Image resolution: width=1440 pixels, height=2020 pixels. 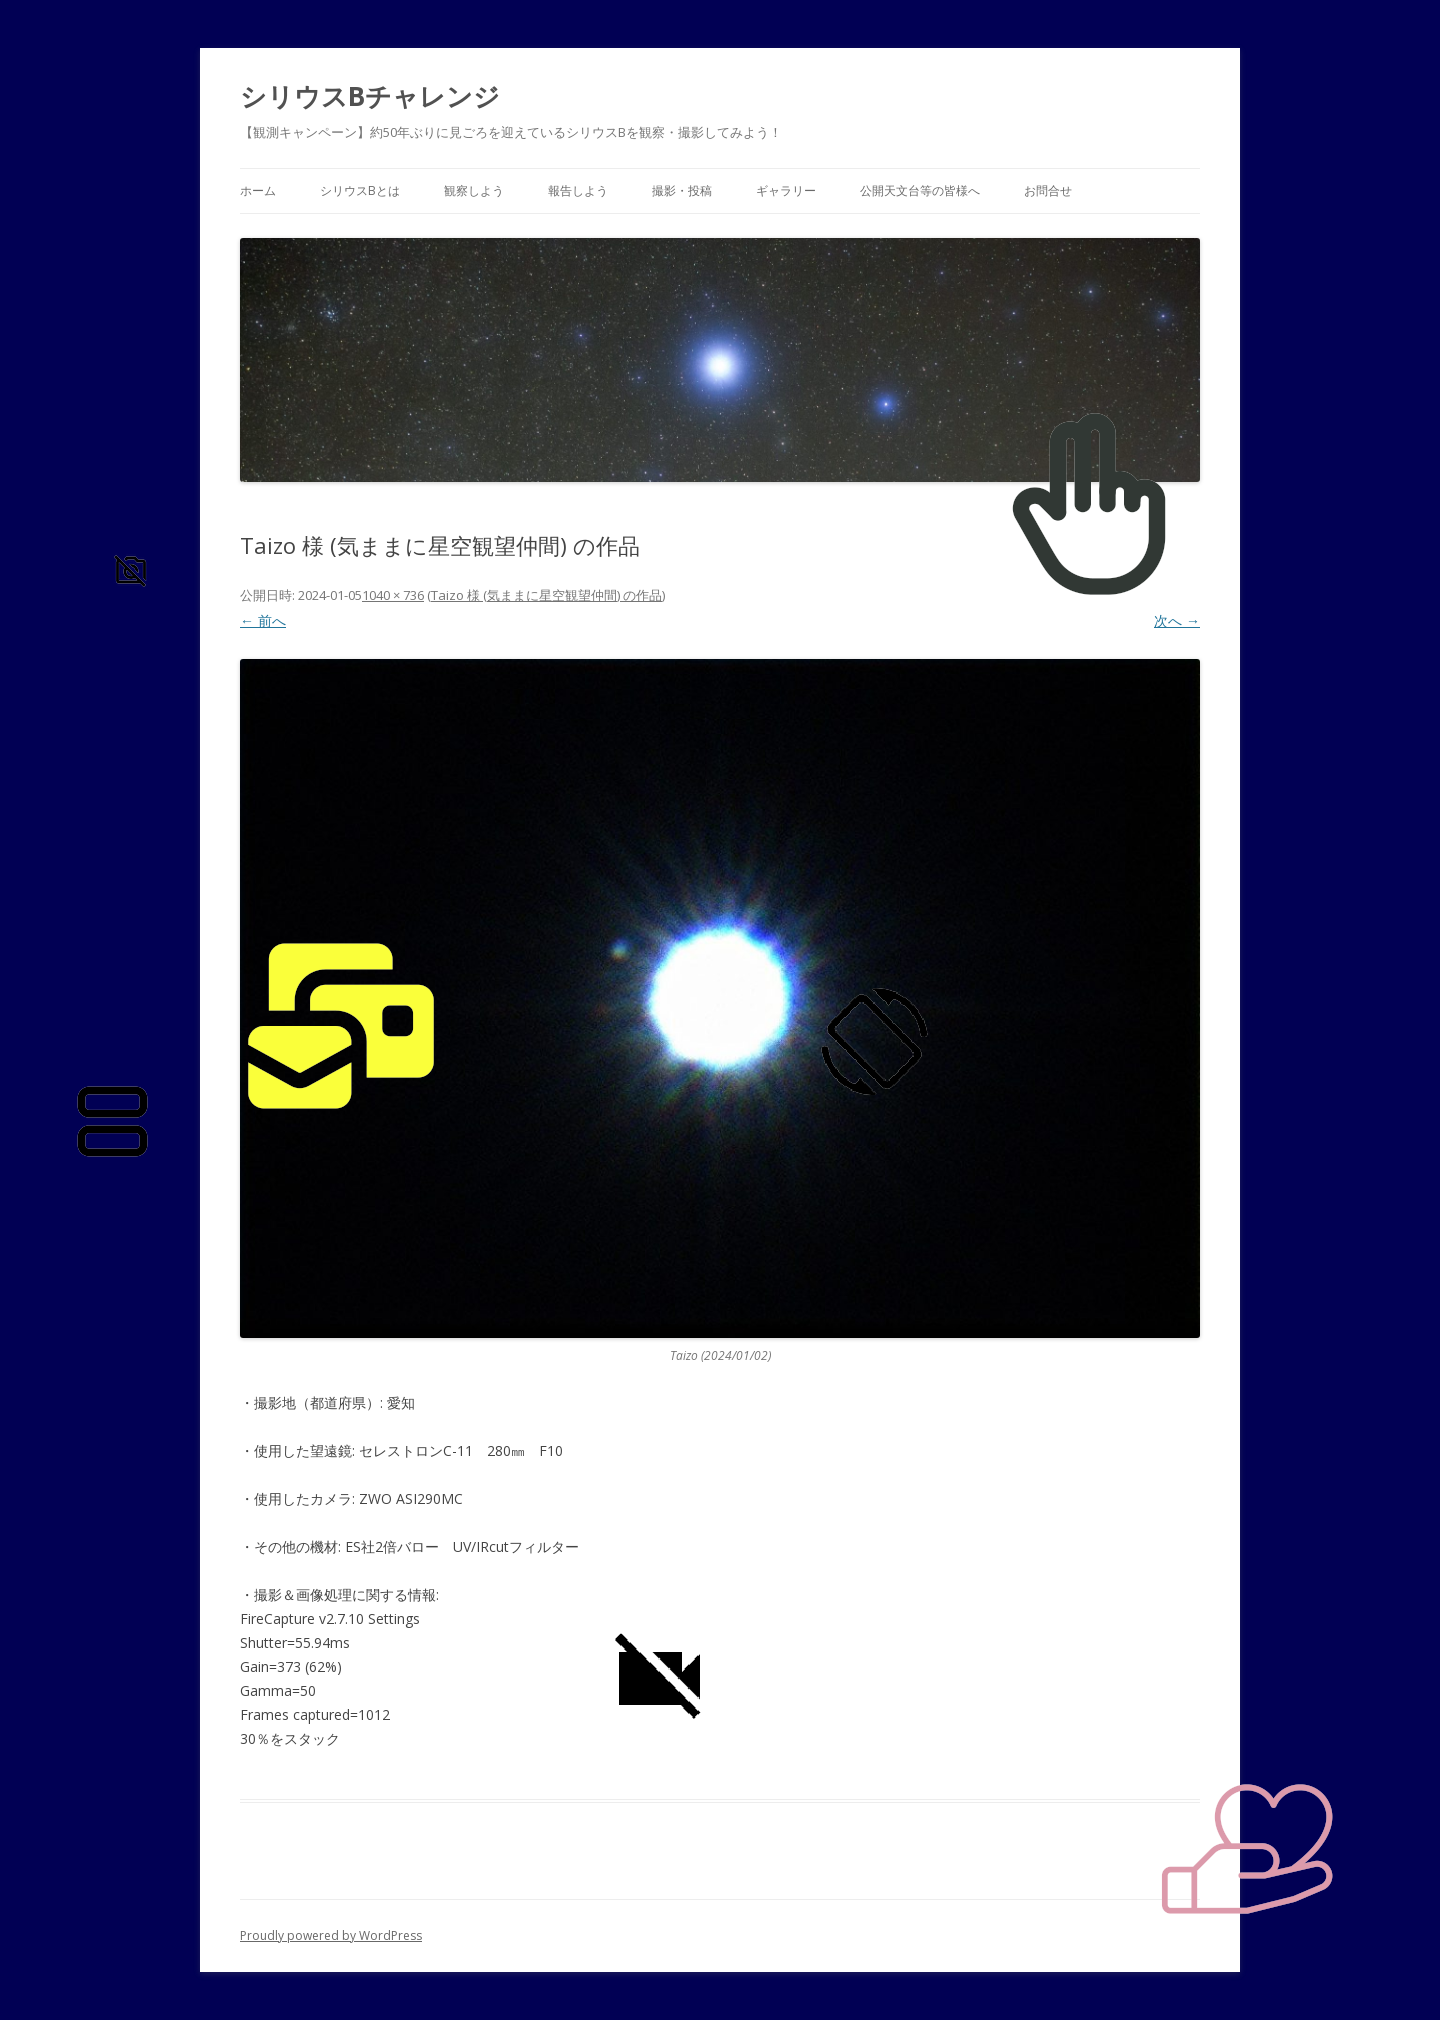 I want to click on turn off camera or disable video, so click(x=659, y=1678).